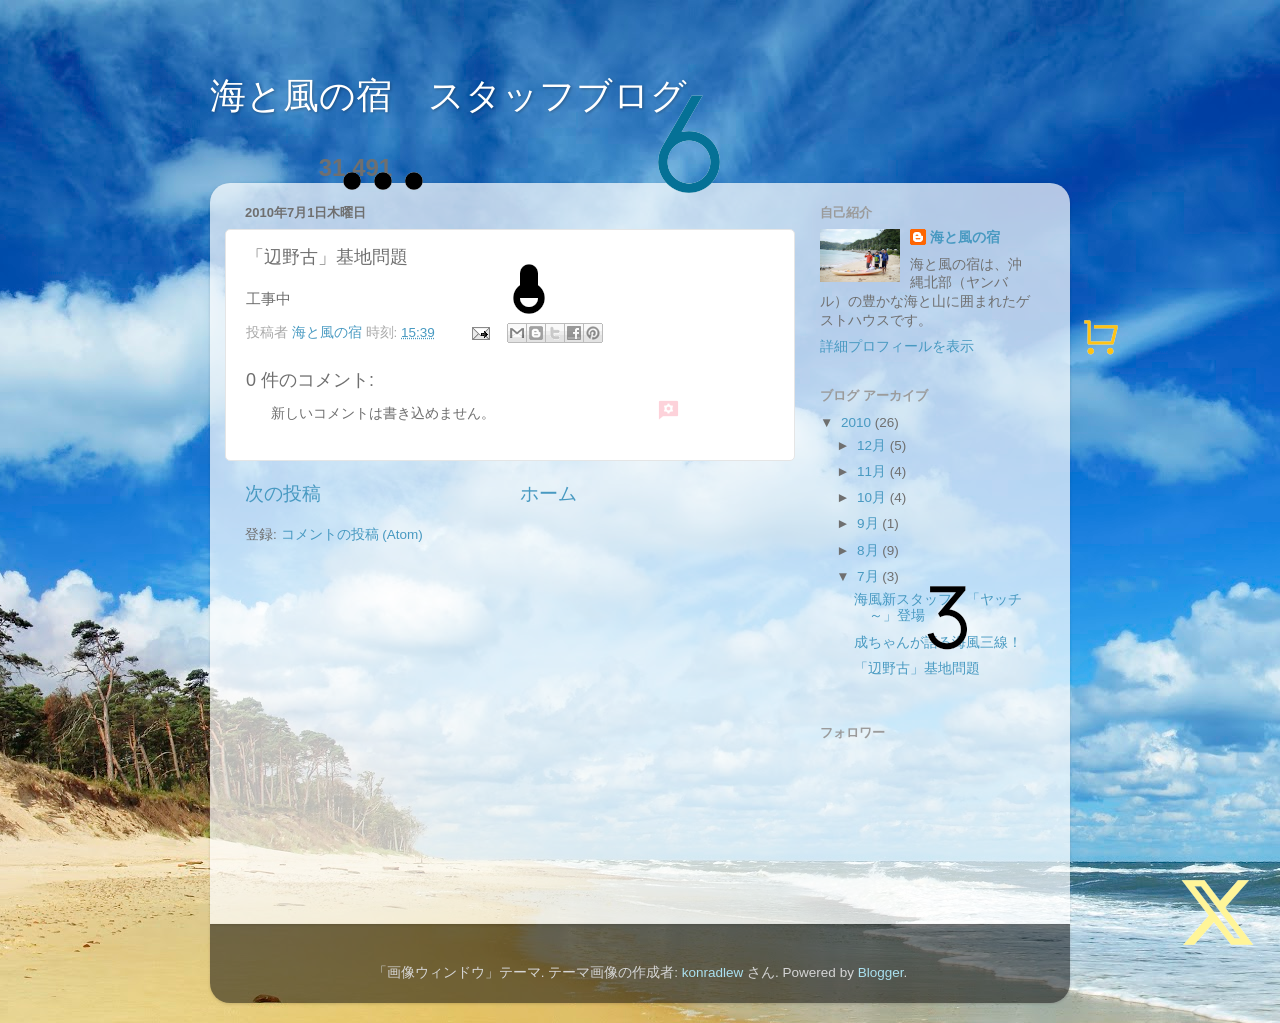 This screenshot has width=1280, height=1023. I want to click on view your shopping cart, so click(1100, 336).